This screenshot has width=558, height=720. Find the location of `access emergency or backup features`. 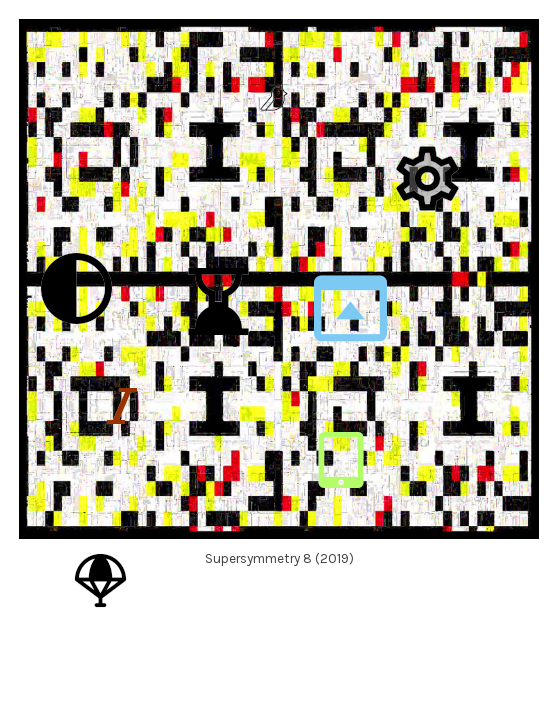

access emergency or backup features is located at coordinates (100, 581).